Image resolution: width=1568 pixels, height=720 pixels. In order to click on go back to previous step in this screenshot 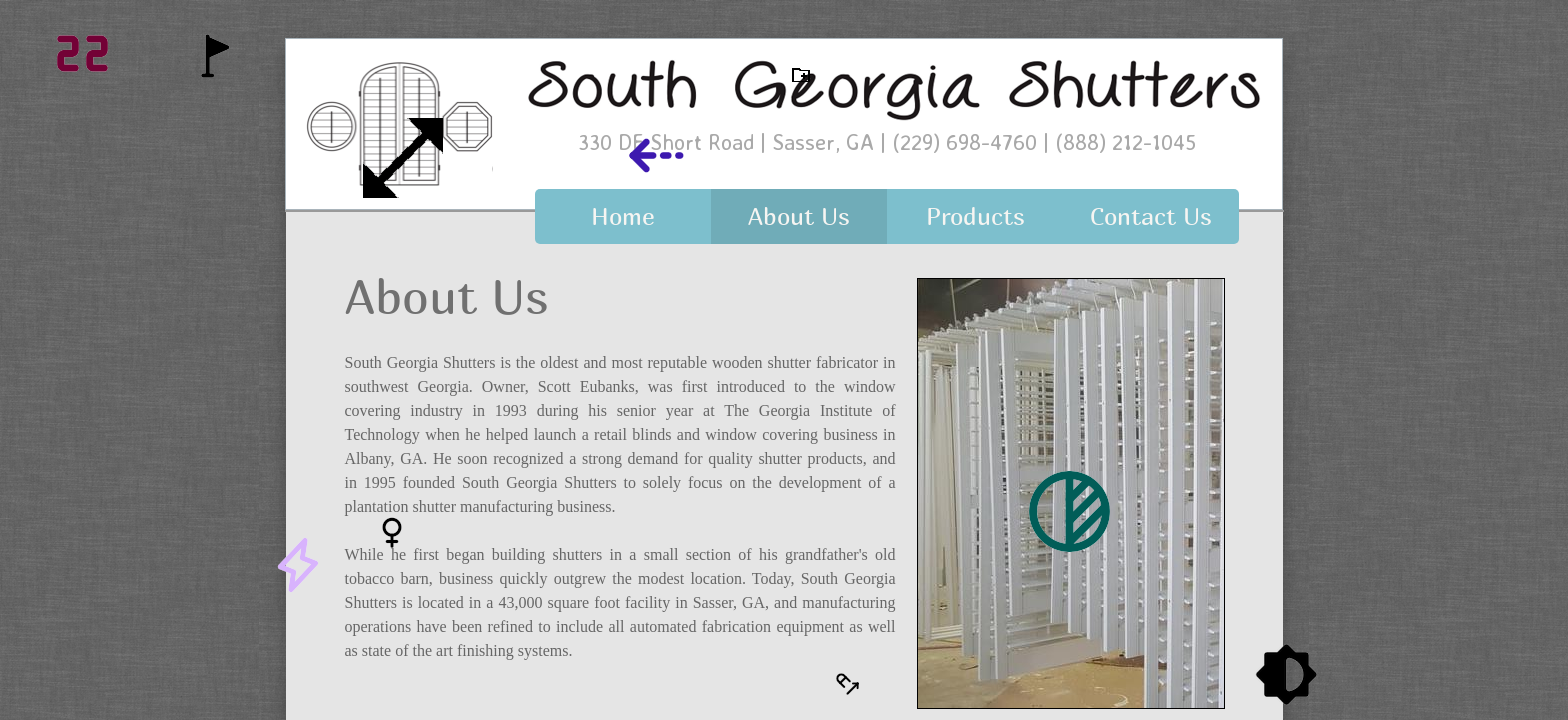, I will do `click(656, 155)`.